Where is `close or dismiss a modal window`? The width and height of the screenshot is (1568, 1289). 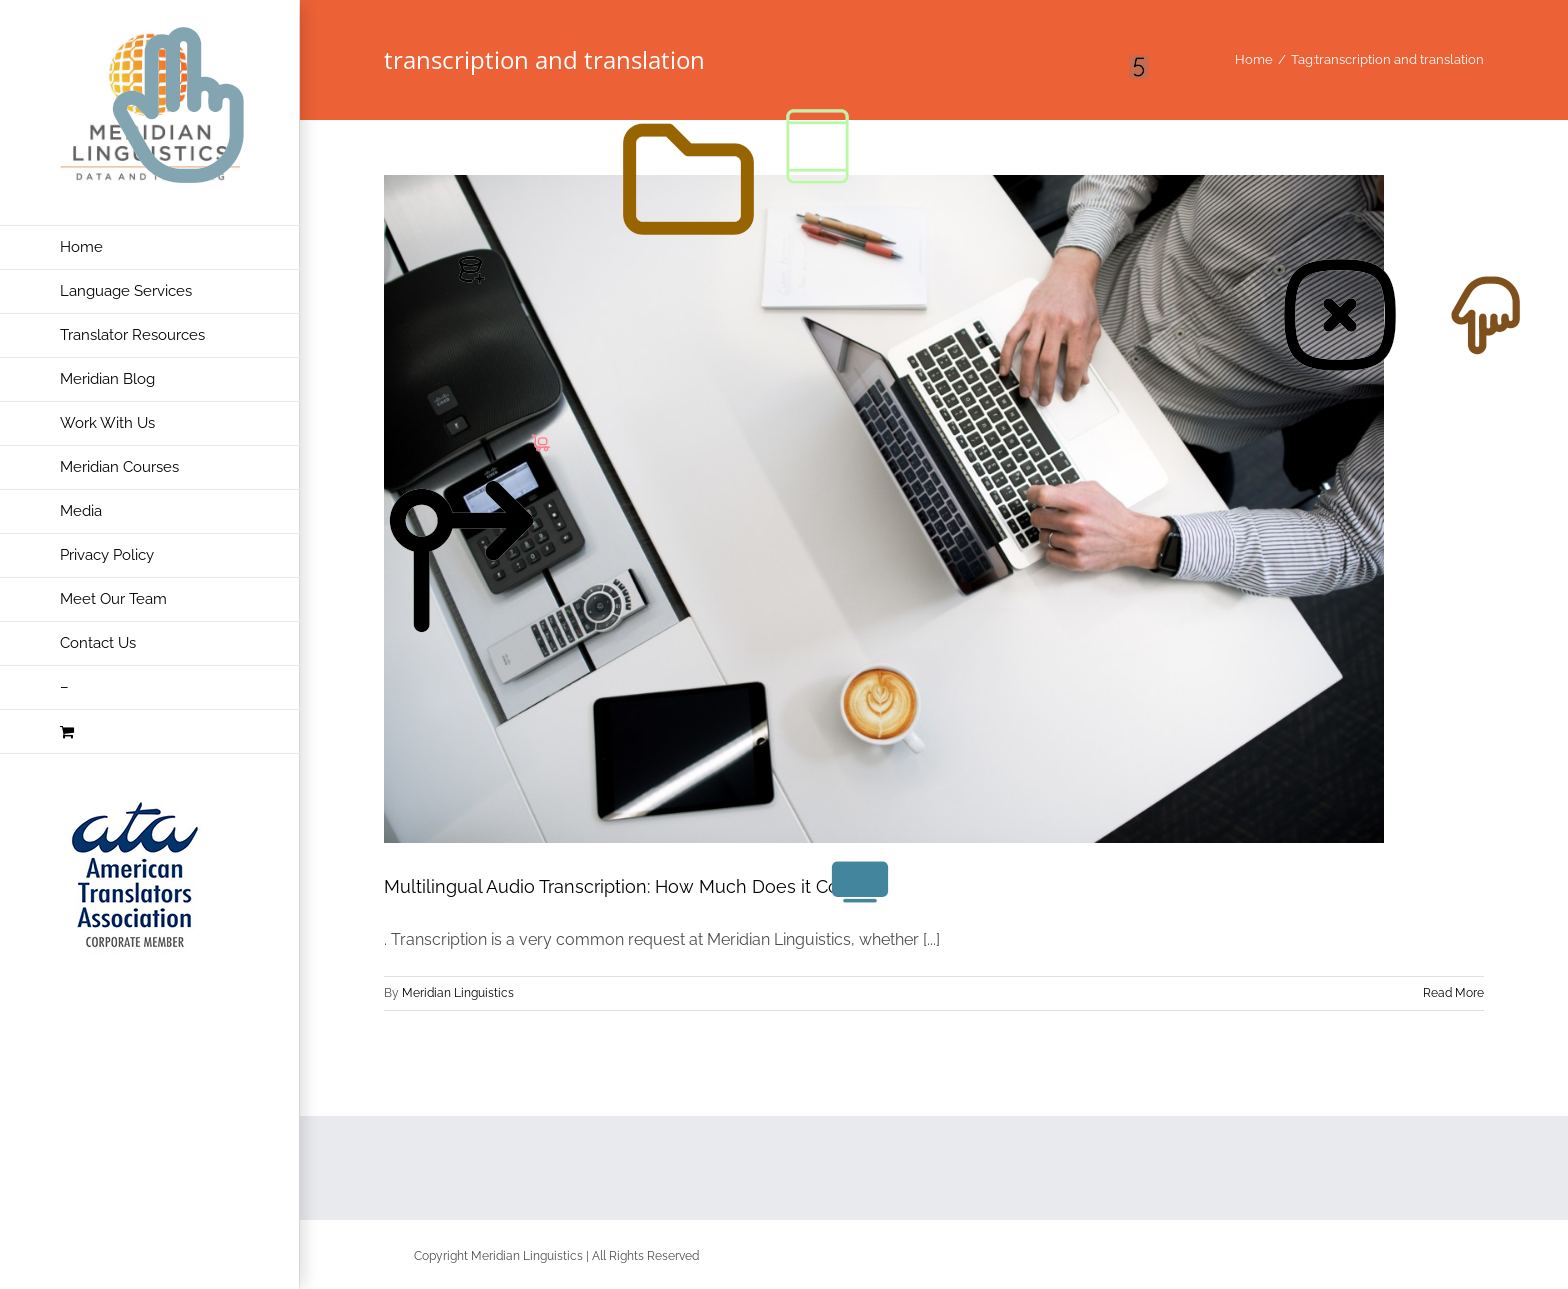 close or dismiss a modal window is located at coordinates (1340, 315).